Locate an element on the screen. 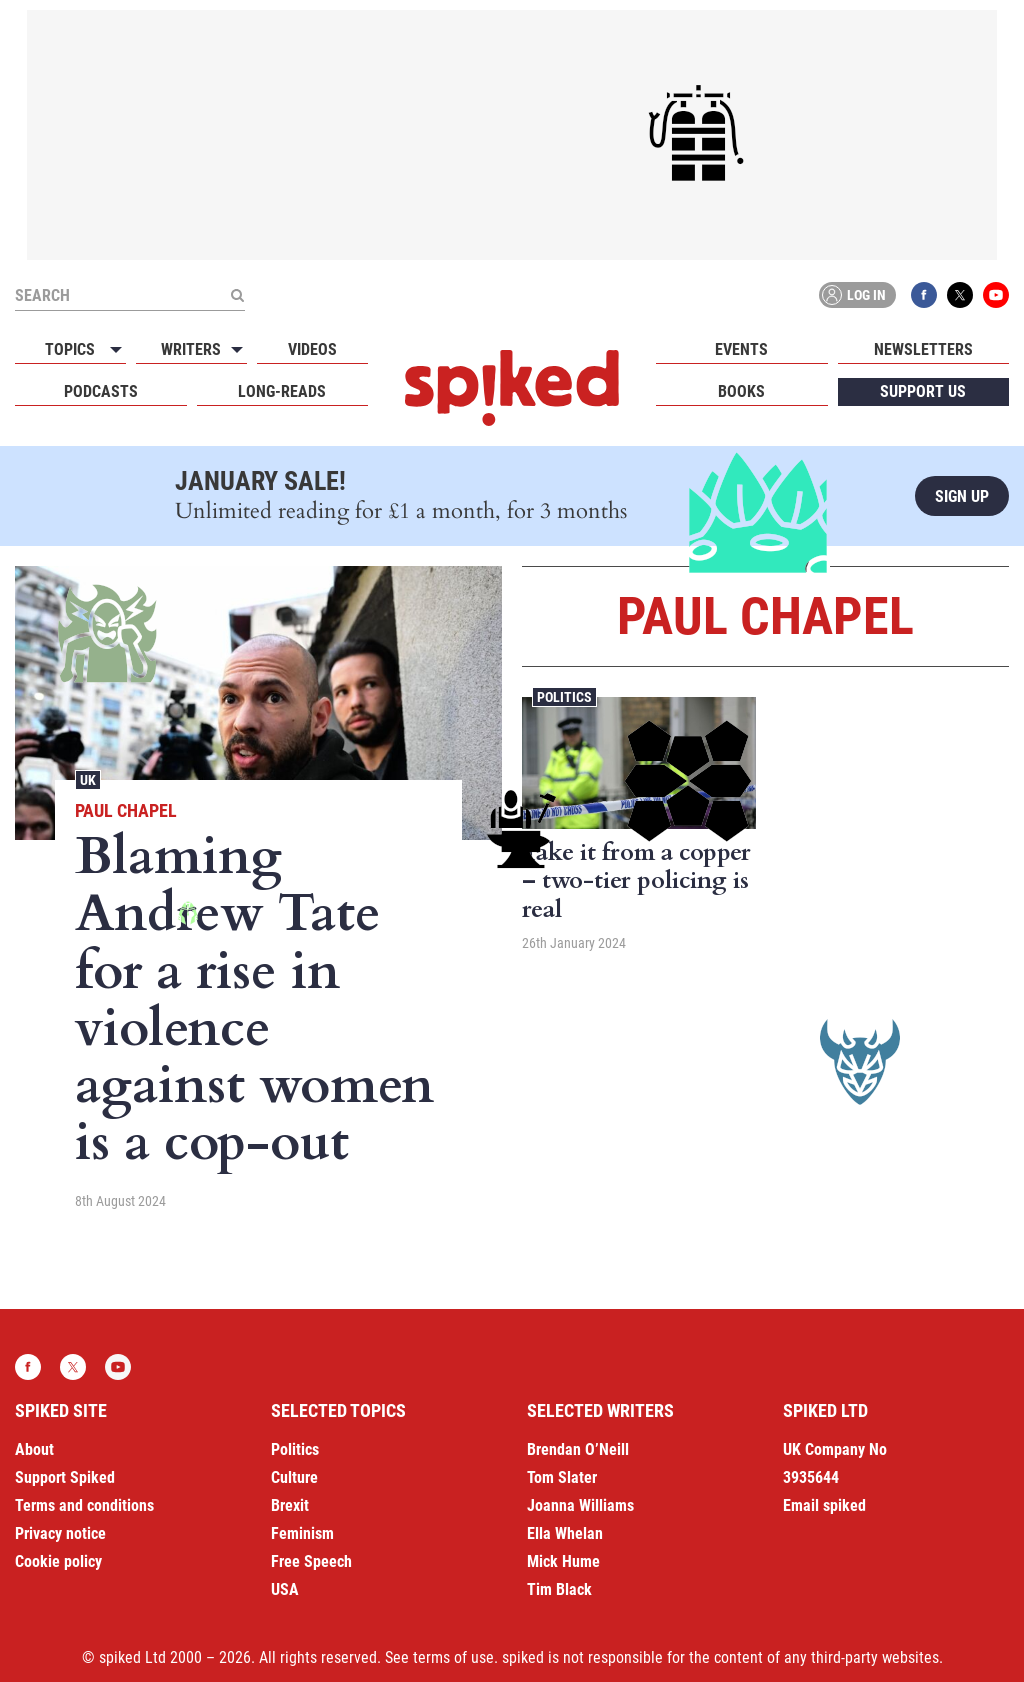 The image size is (1024, 1682). select warlock class or character is located at coordinates (188, 913).